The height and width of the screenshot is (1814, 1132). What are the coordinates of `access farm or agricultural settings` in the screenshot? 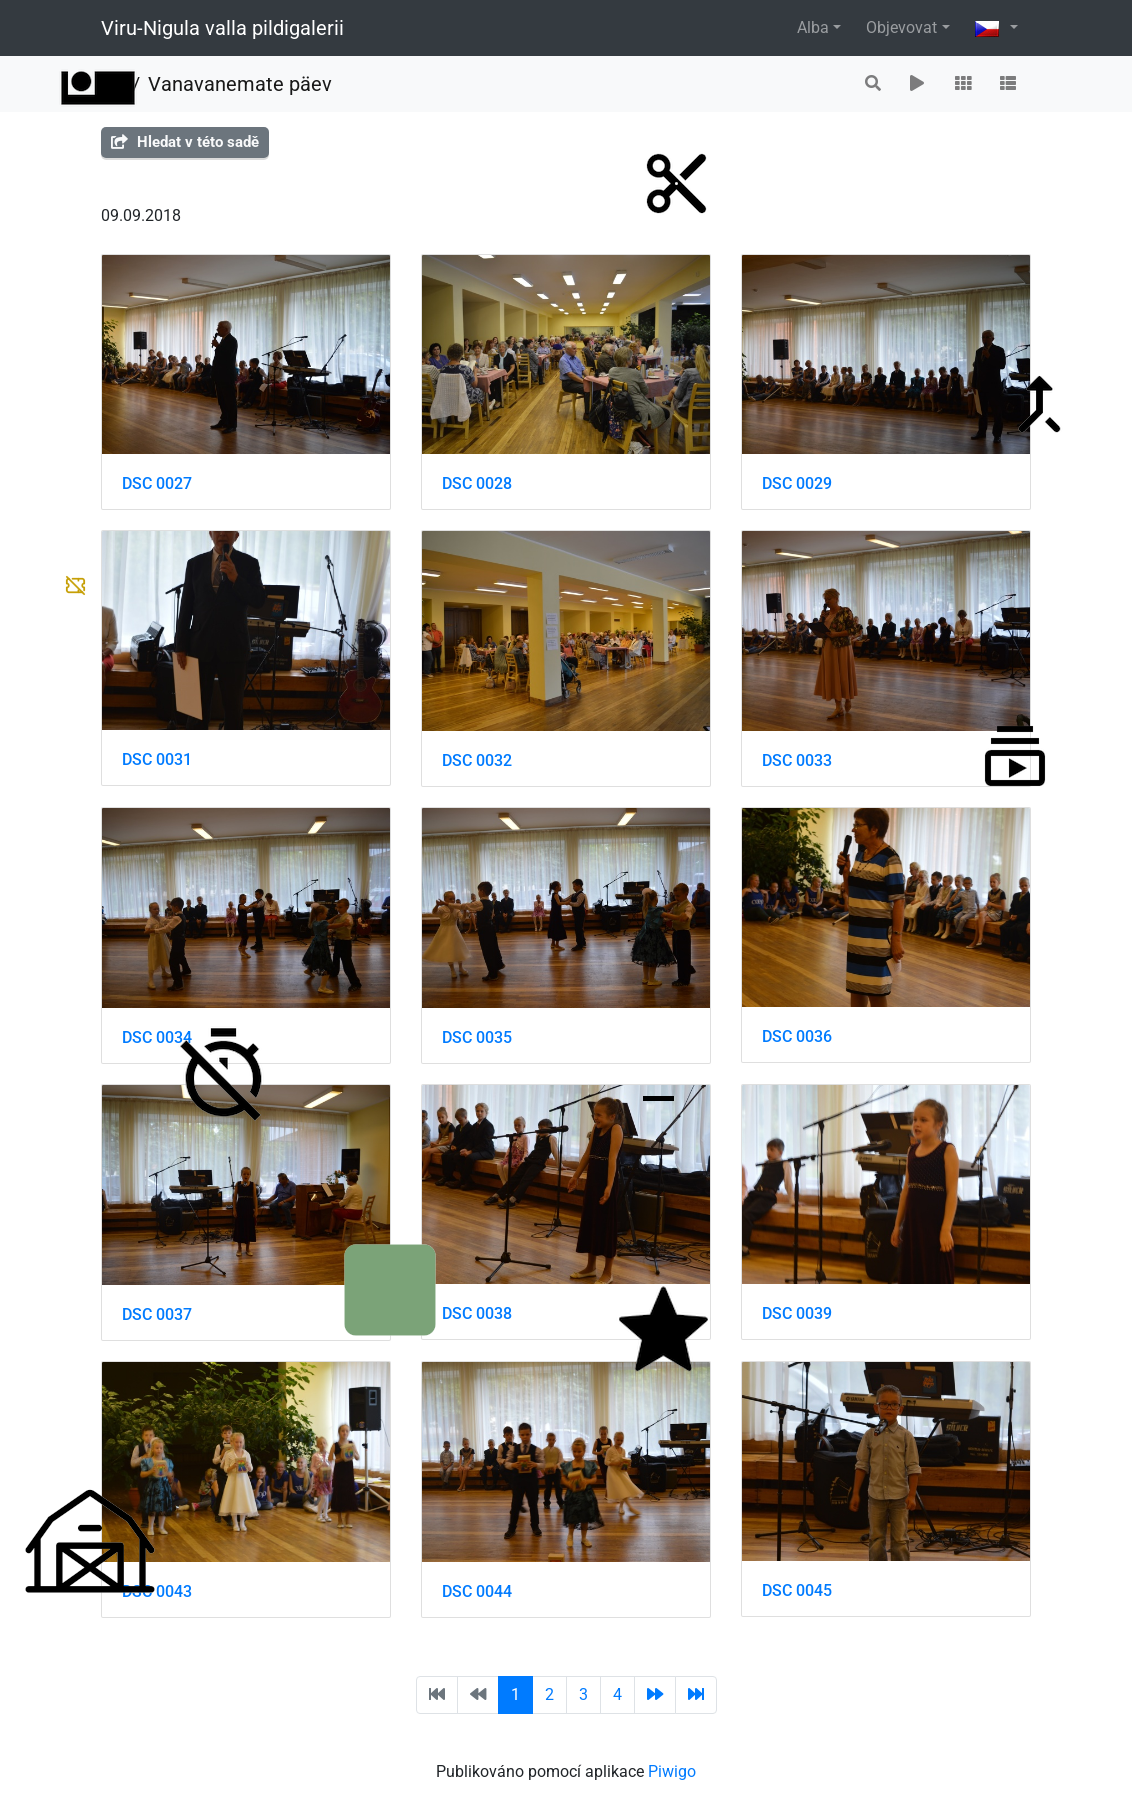 It's located at (90, 1550).